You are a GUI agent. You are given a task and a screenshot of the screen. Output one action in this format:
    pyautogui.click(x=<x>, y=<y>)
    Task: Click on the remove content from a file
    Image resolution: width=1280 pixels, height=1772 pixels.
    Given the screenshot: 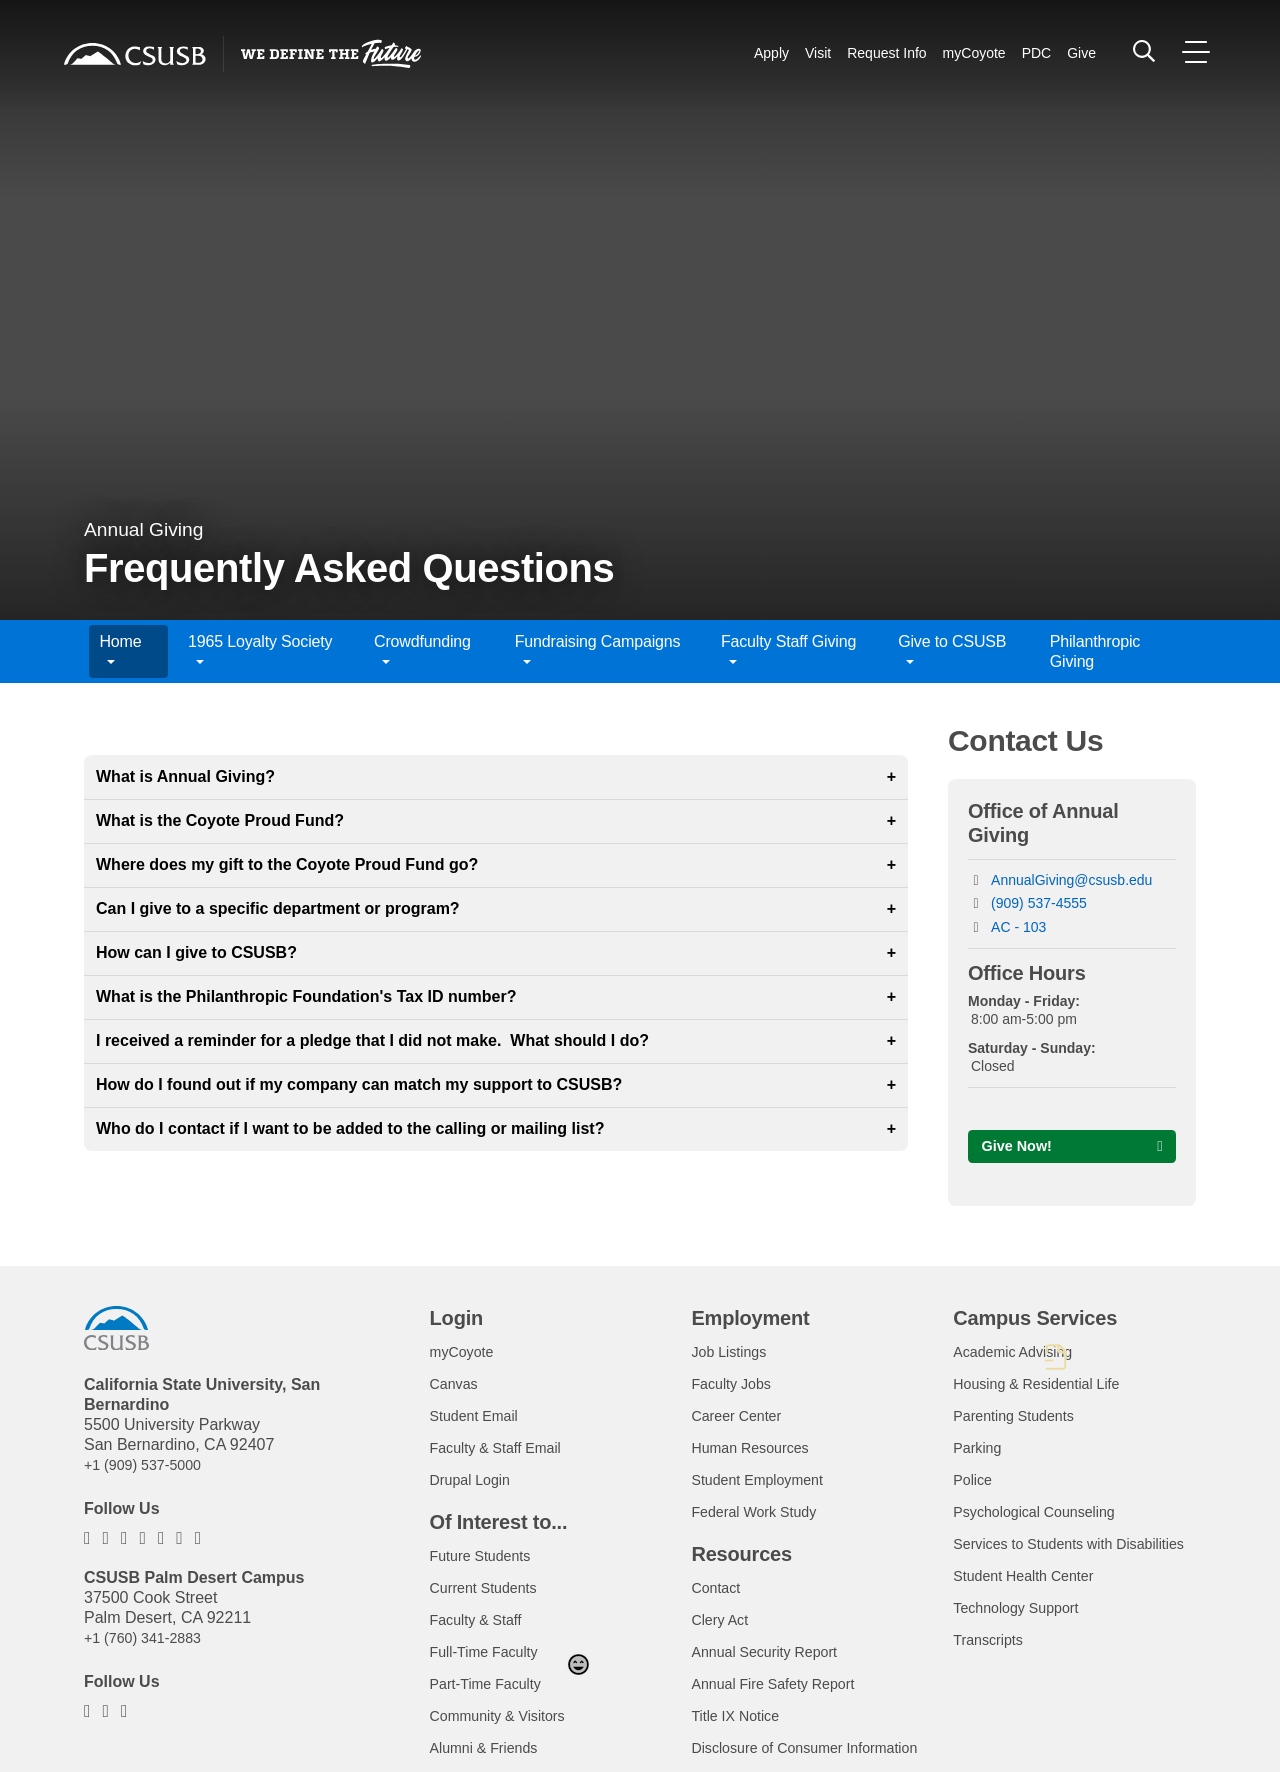 What is the action you would take?
    pyautogui.click(x=1056, y=1357)
    